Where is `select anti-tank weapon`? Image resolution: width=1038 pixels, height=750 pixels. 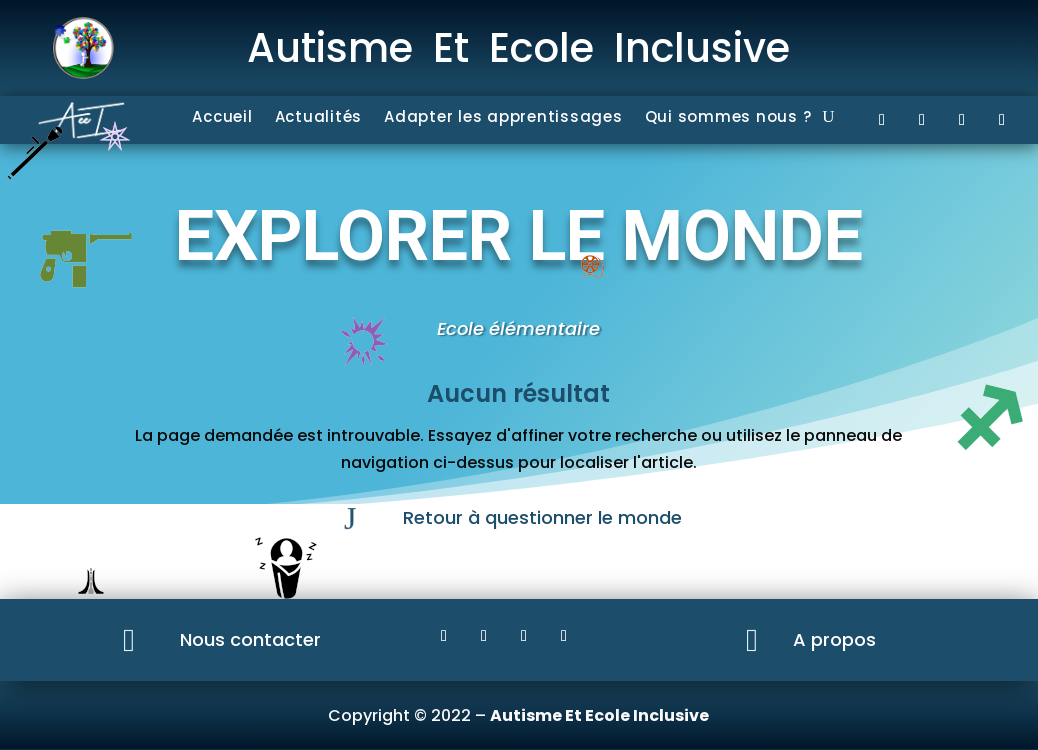 select anti-tank weapon is located at coordinates (35, 153).